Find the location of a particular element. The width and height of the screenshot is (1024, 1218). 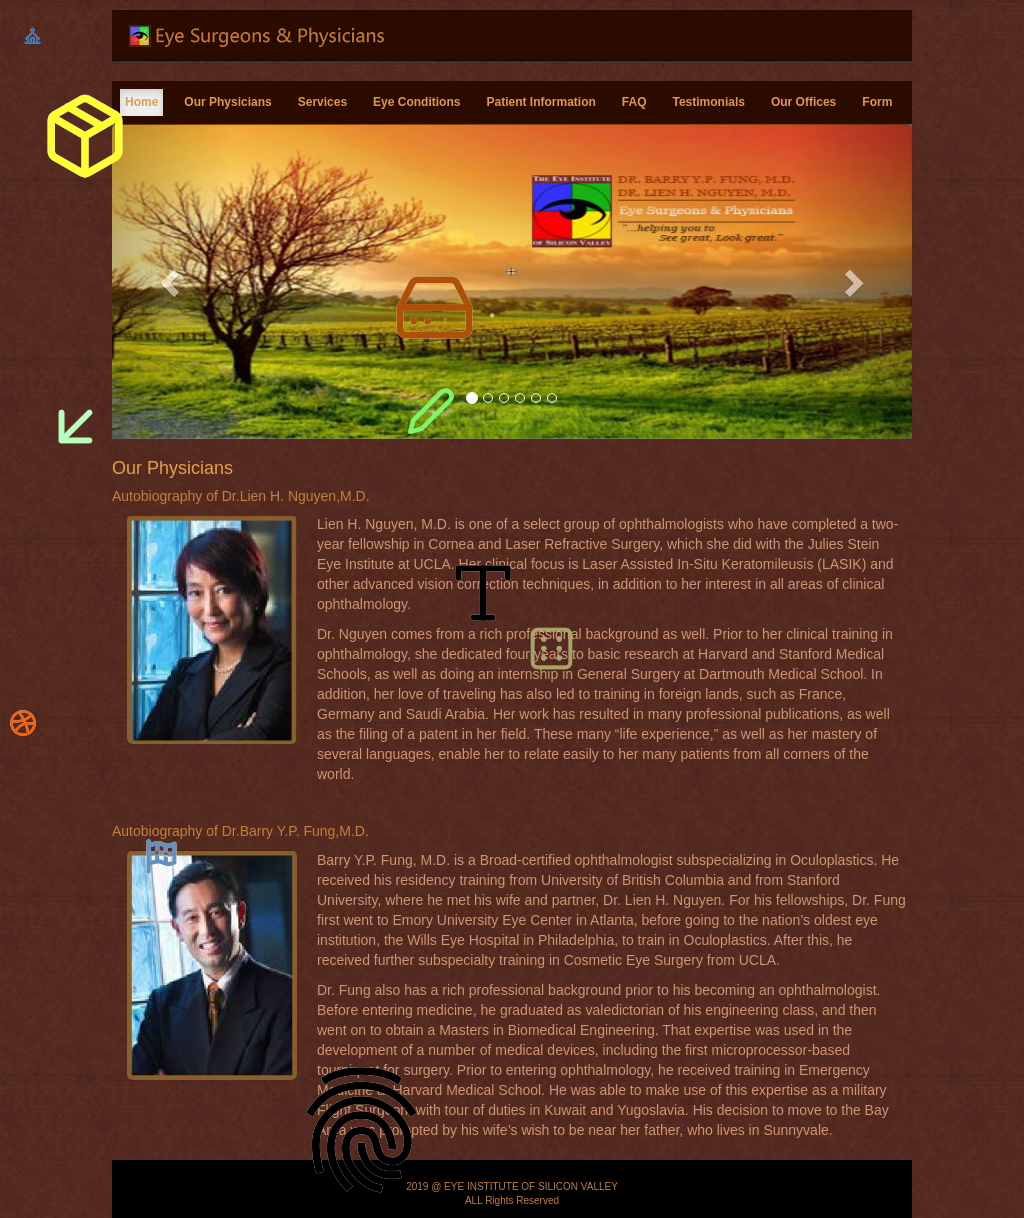

indicates completion or finish point is located at coordinates (161, 856).